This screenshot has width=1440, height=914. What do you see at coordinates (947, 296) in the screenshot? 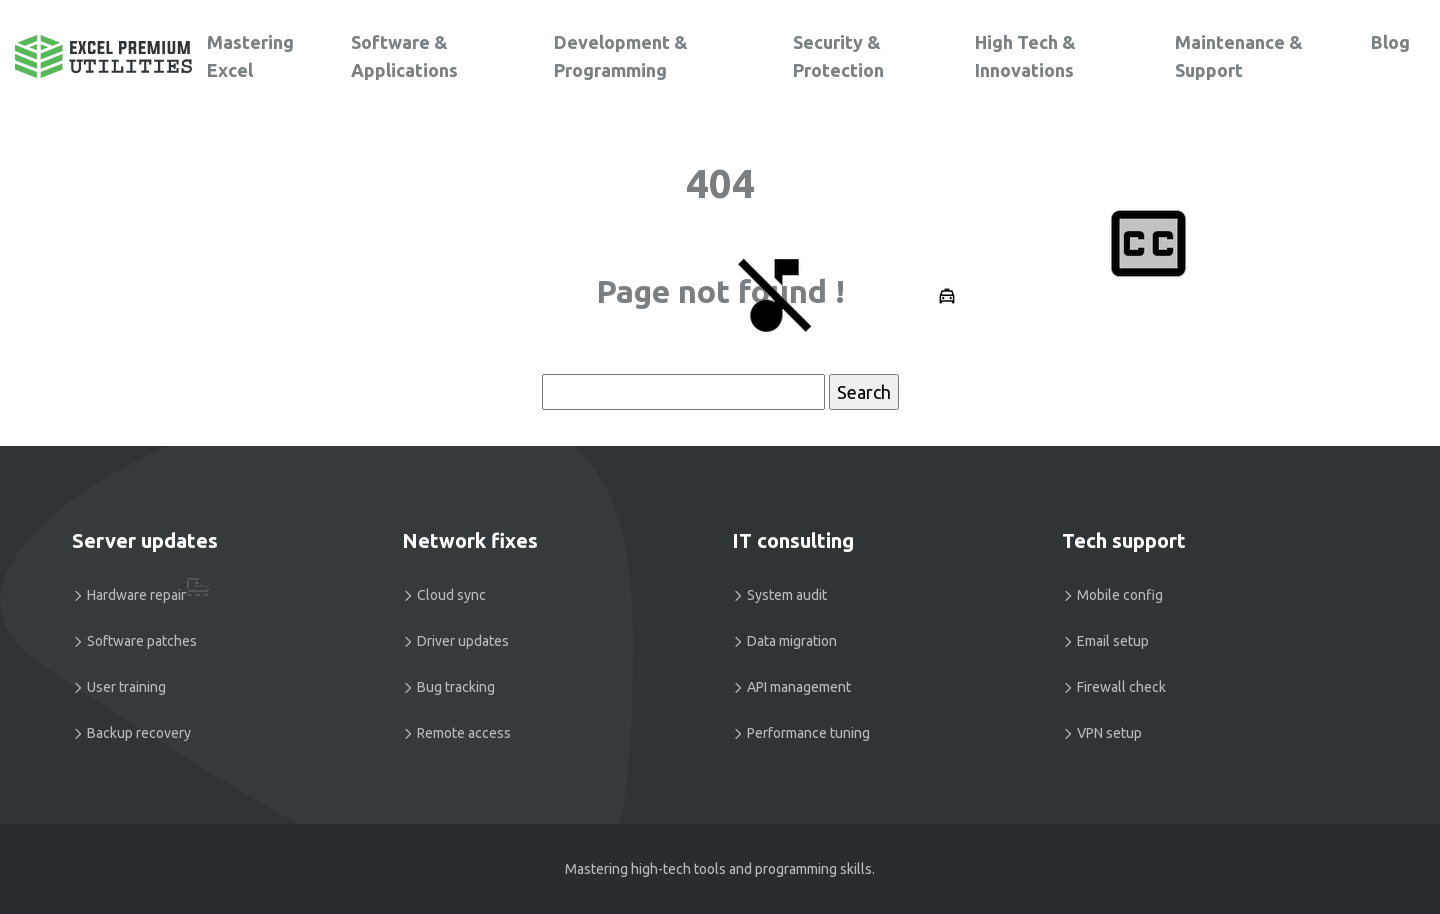
I see `request a taxi or rideshare` at bounding box center [947, 296].